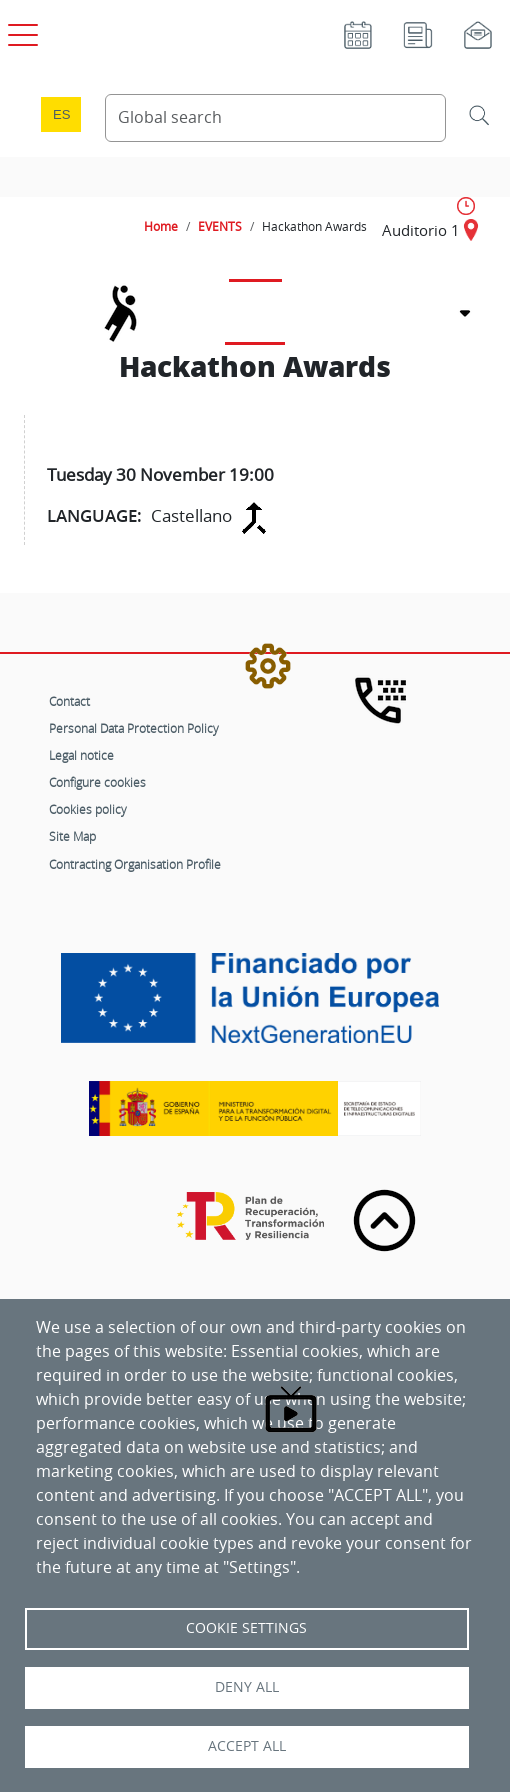 The width and height of the screenshot is (510, 1792). What do you see at coordinates (380, 700) in the screenshot?
I see `access TTY/TDD accessibility calling features` at bounding box center [380, 700].